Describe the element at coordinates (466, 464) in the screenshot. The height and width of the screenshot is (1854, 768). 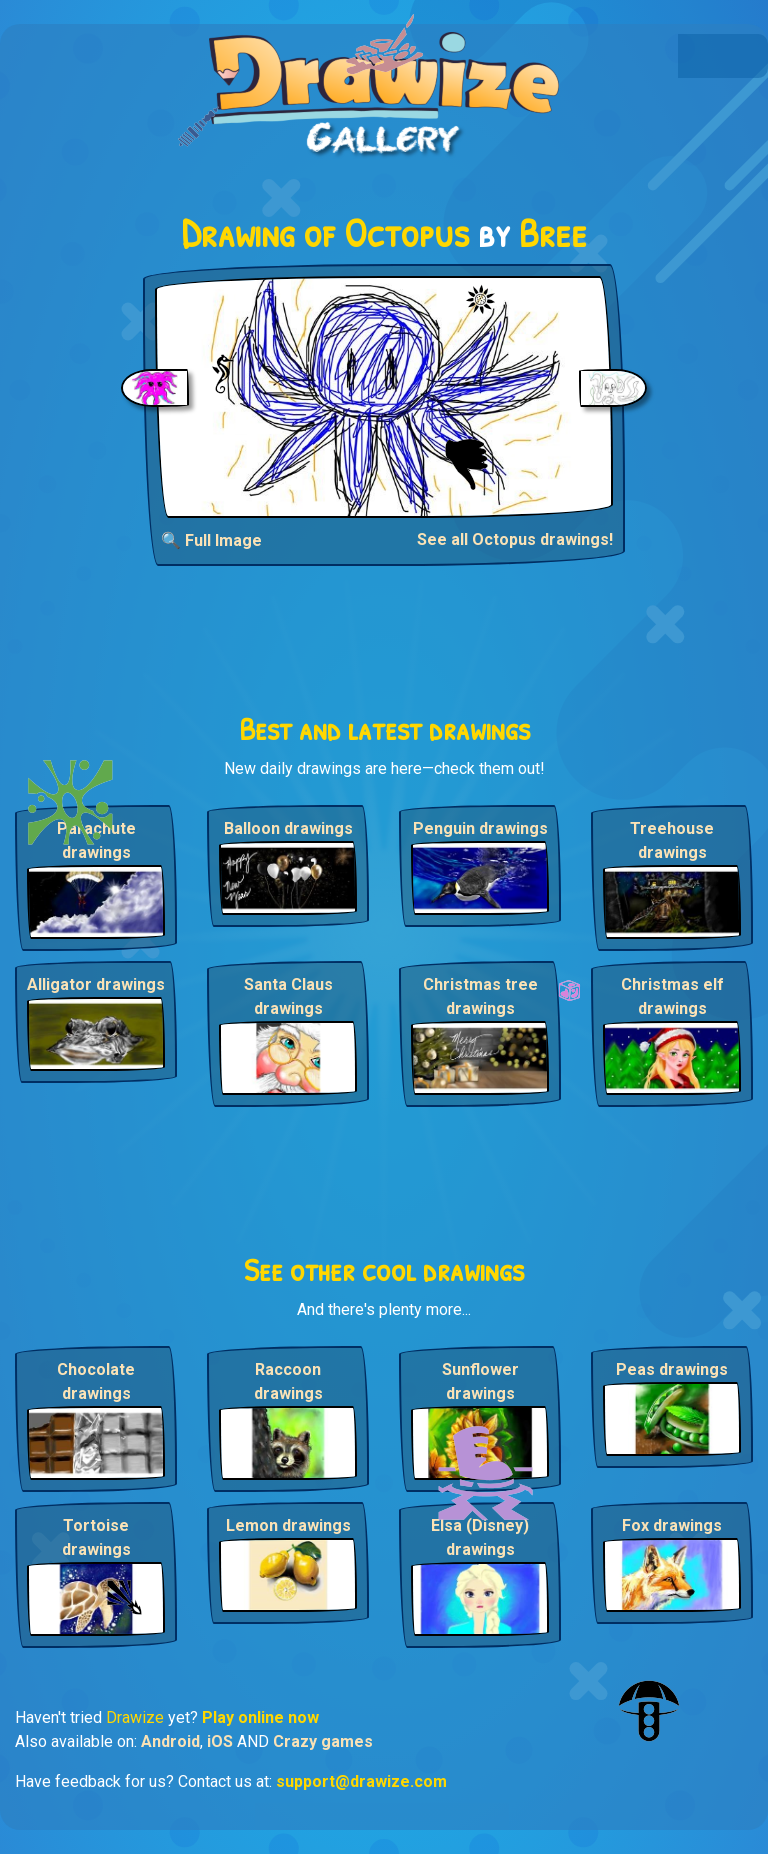
I see `dislike or downvote content` at that location.